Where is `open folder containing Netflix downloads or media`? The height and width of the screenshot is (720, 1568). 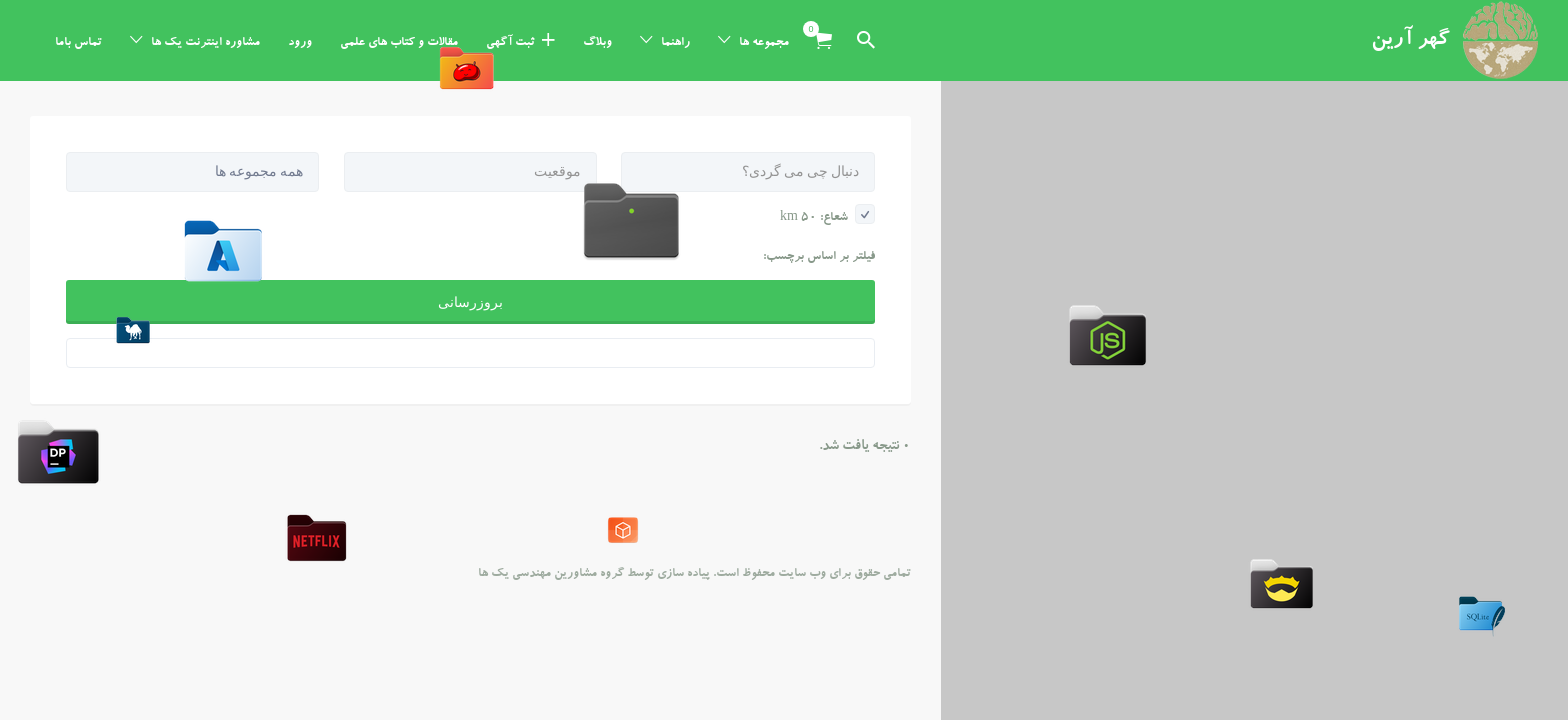
open folder containing Netflix downloads or media is located at coordinates (316, 539).